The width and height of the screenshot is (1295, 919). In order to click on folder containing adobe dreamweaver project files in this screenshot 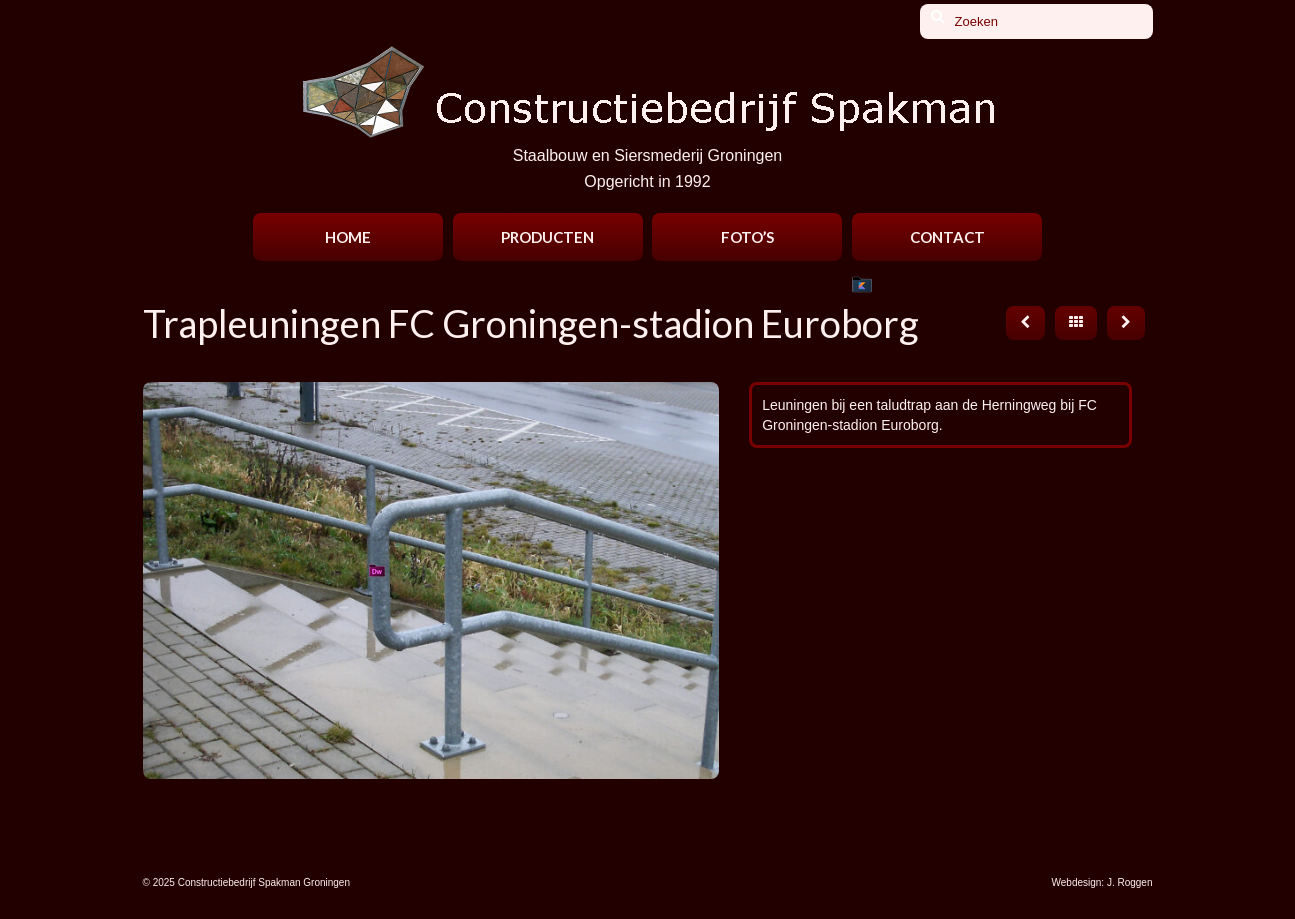, I will do `click(377, 571)`.